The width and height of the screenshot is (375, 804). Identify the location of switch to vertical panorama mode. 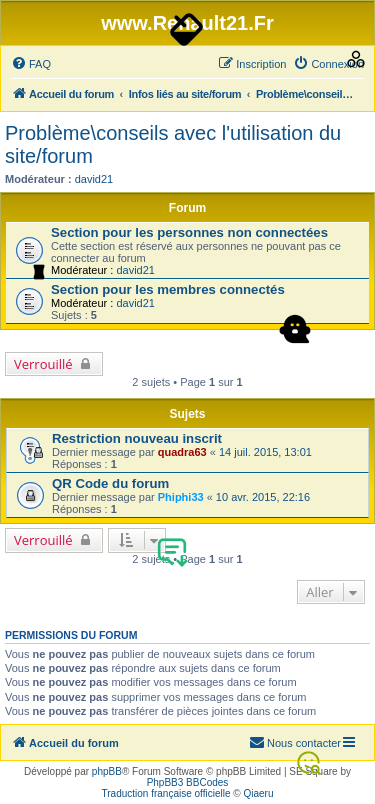
(39, 272).